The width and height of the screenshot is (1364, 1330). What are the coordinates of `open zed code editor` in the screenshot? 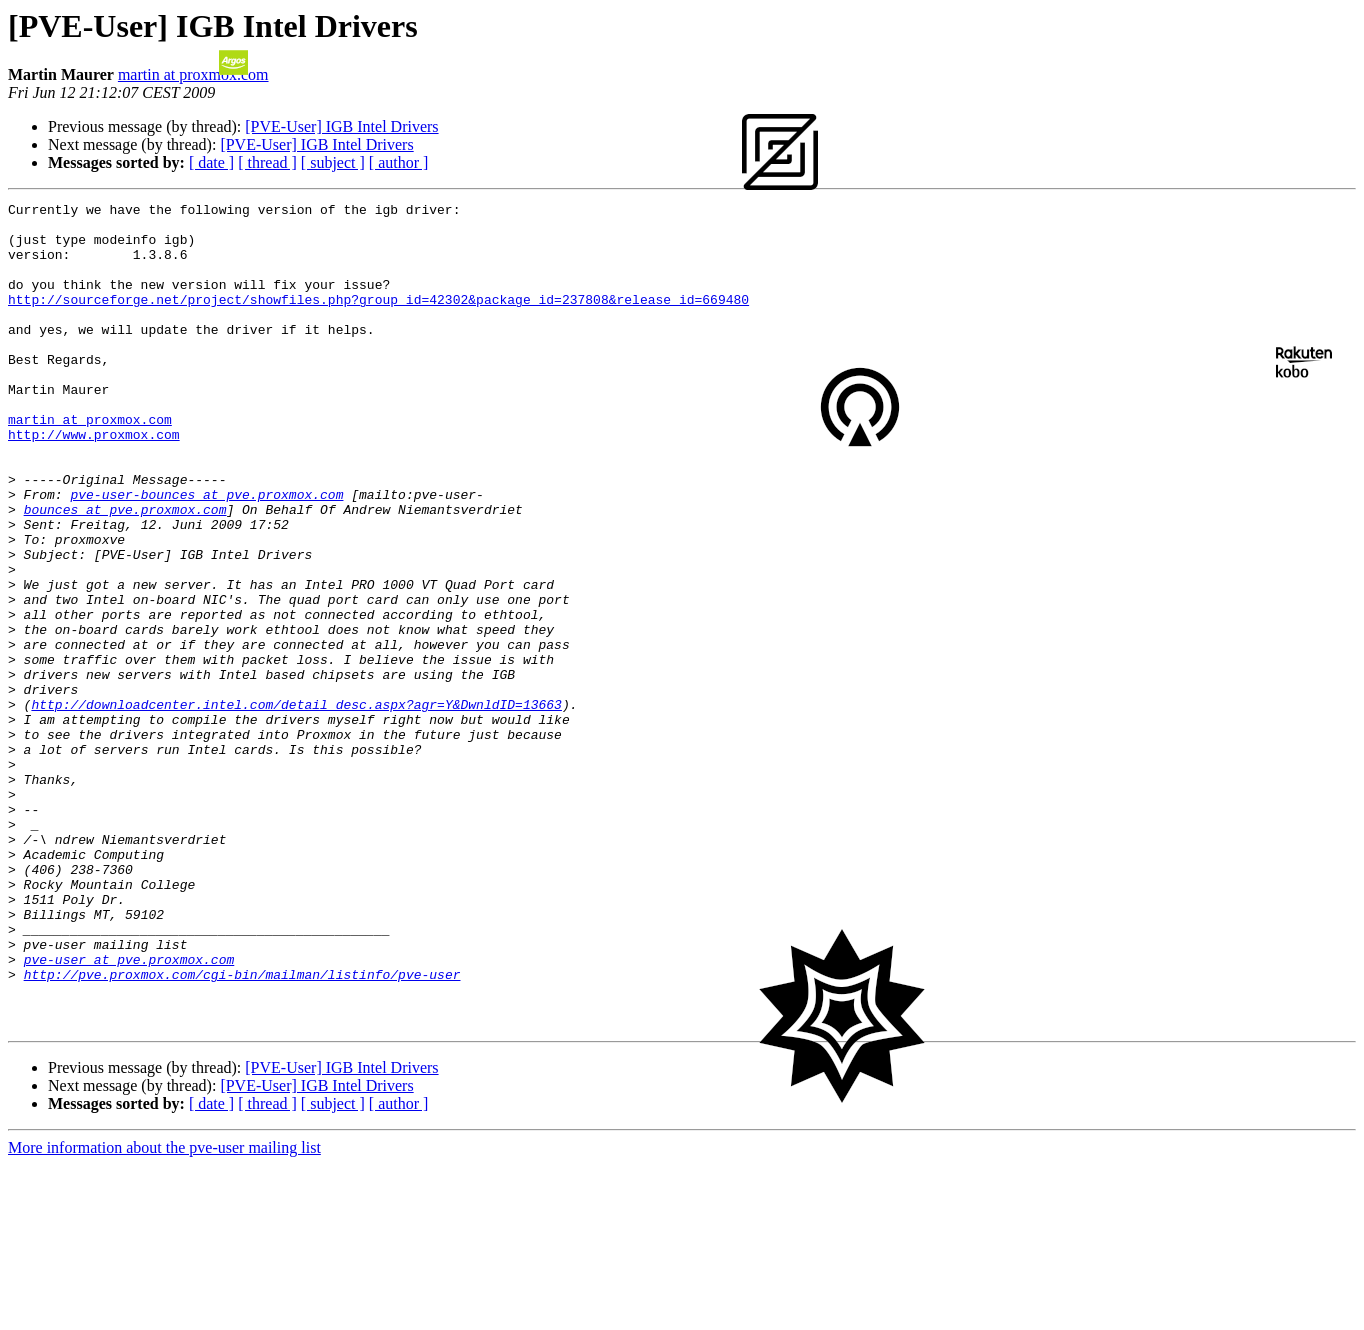 It's located at (780, 152).